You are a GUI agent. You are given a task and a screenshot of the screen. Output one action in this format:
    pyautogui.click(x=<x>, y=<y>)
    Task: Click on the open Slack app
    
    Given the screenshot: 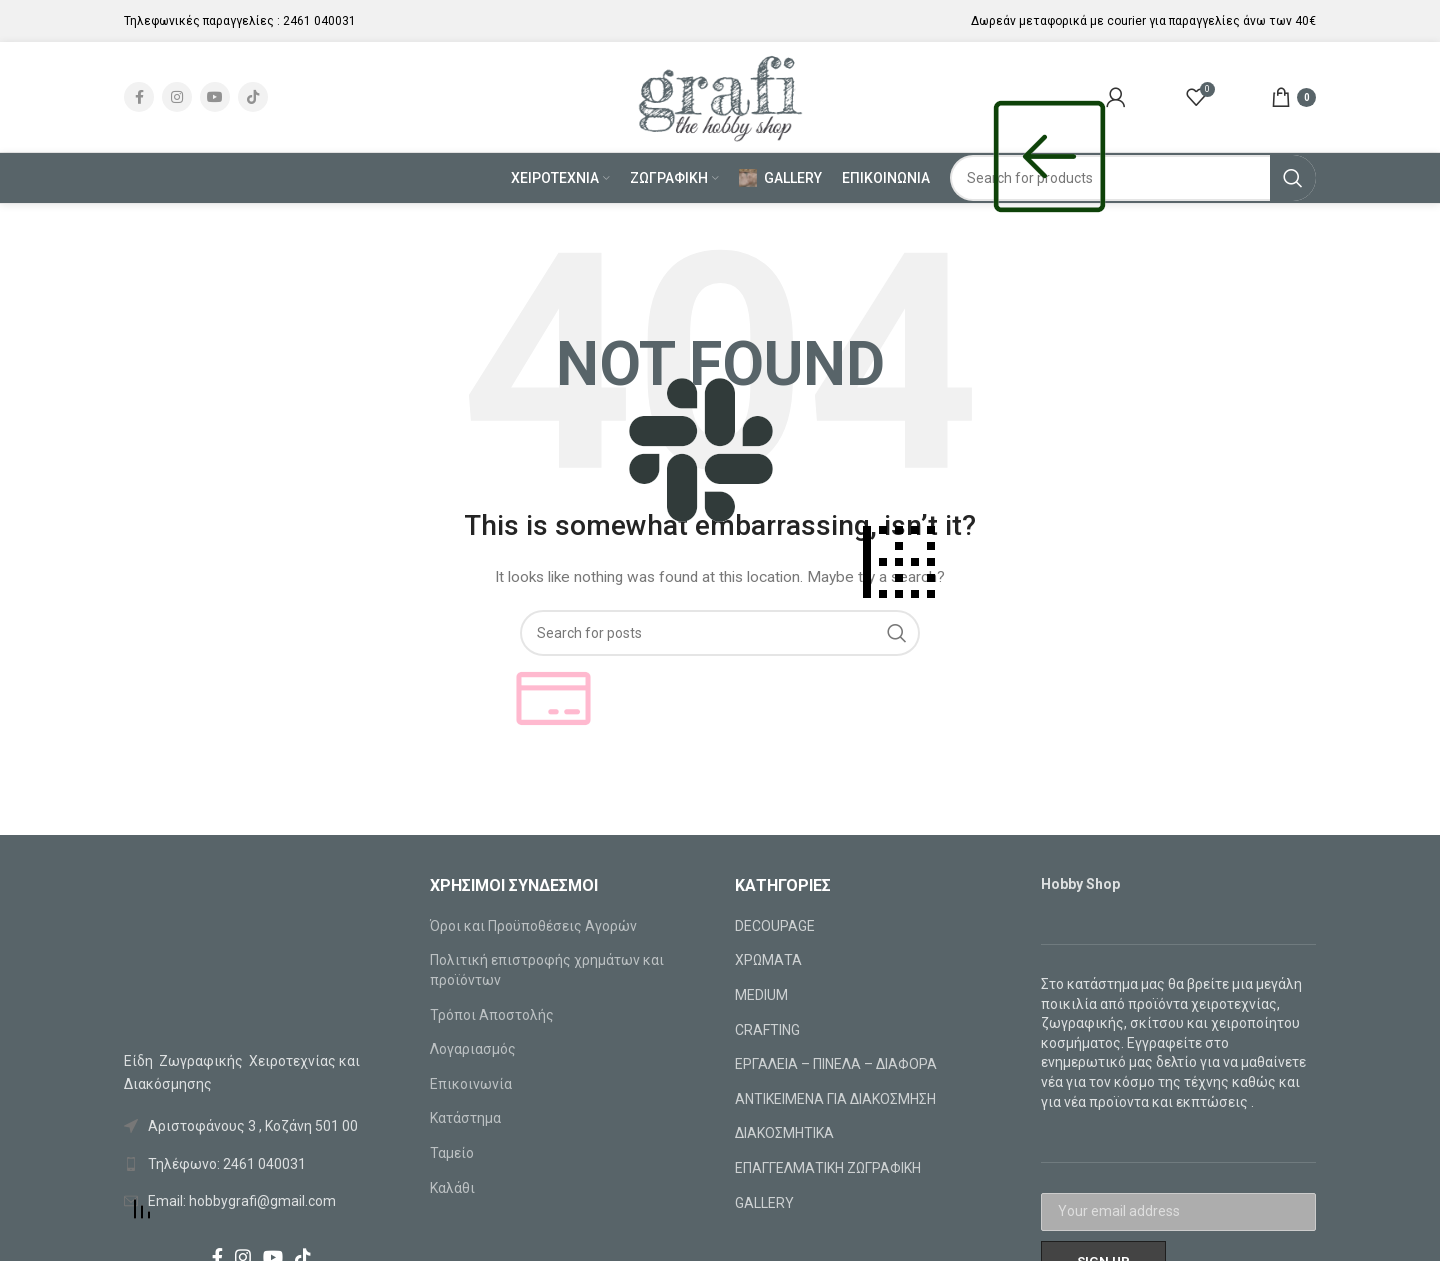 What is the action you would take?
    pyautogui.click(x=701, y=450)
    